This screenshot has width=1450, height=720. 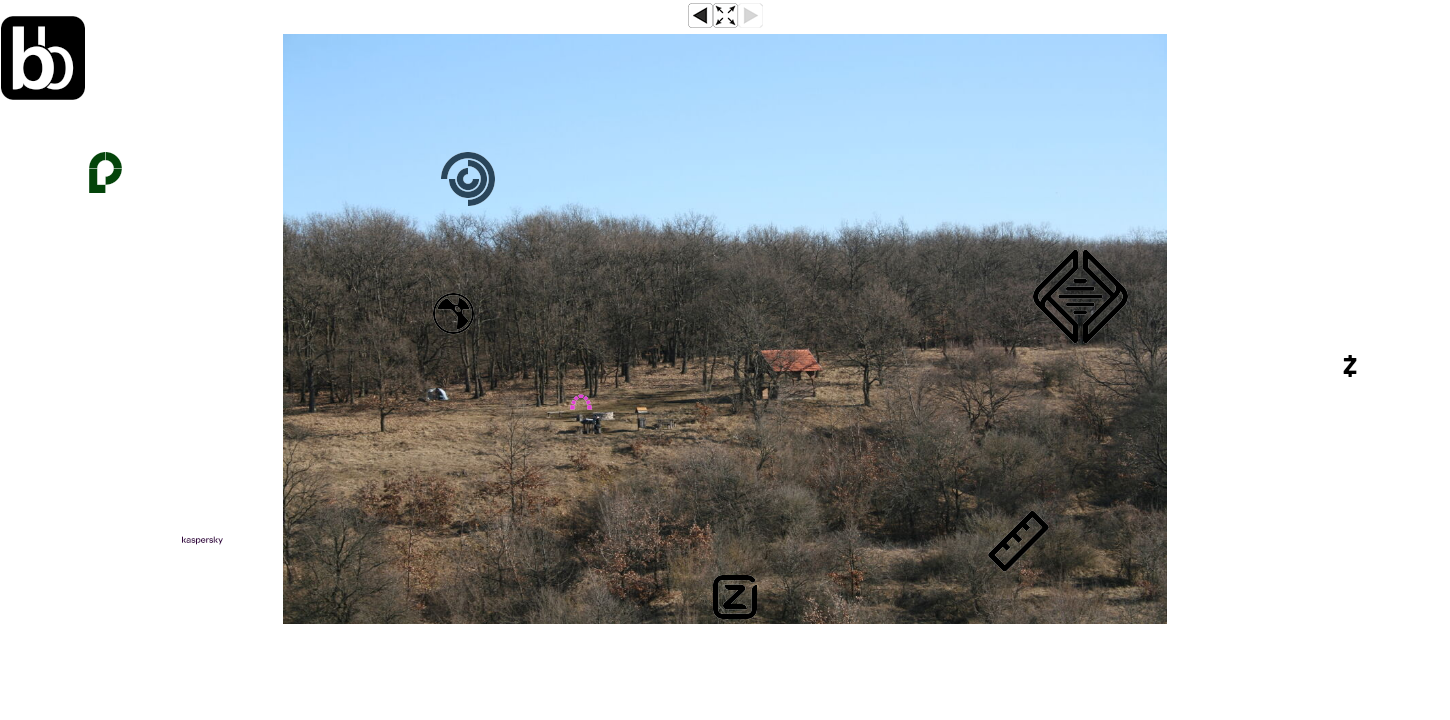 What do you see at coordinates (1350, 366) in the screenshot?
I see `send money with zelle` at bounding box center [1350, 366].